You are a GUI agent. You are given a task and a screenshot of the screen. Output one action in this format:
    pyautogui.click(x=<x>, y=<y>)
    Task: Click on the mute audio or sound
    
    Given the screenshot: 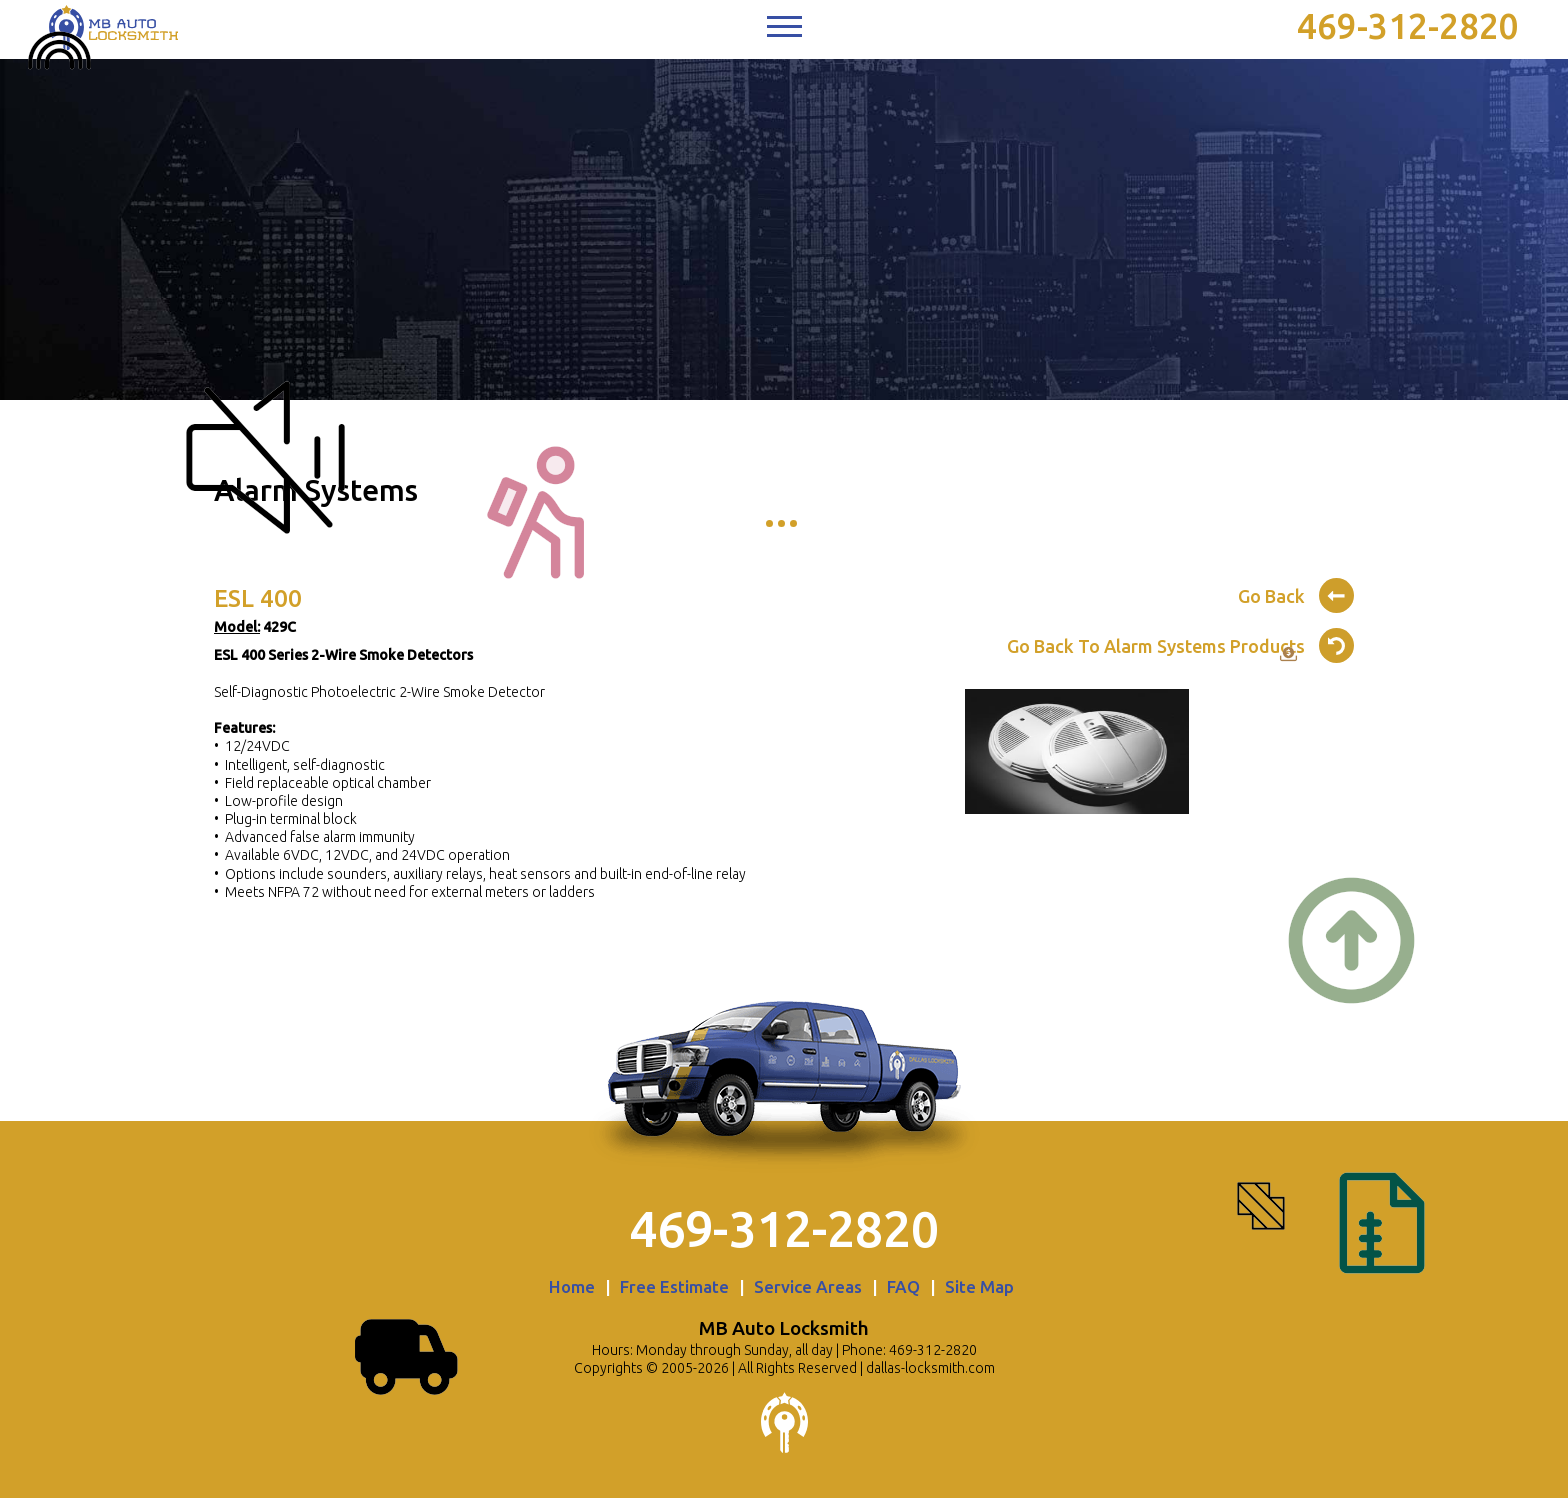 What is the action you would take?
    pyautogui.click(x=262, y=457)
    